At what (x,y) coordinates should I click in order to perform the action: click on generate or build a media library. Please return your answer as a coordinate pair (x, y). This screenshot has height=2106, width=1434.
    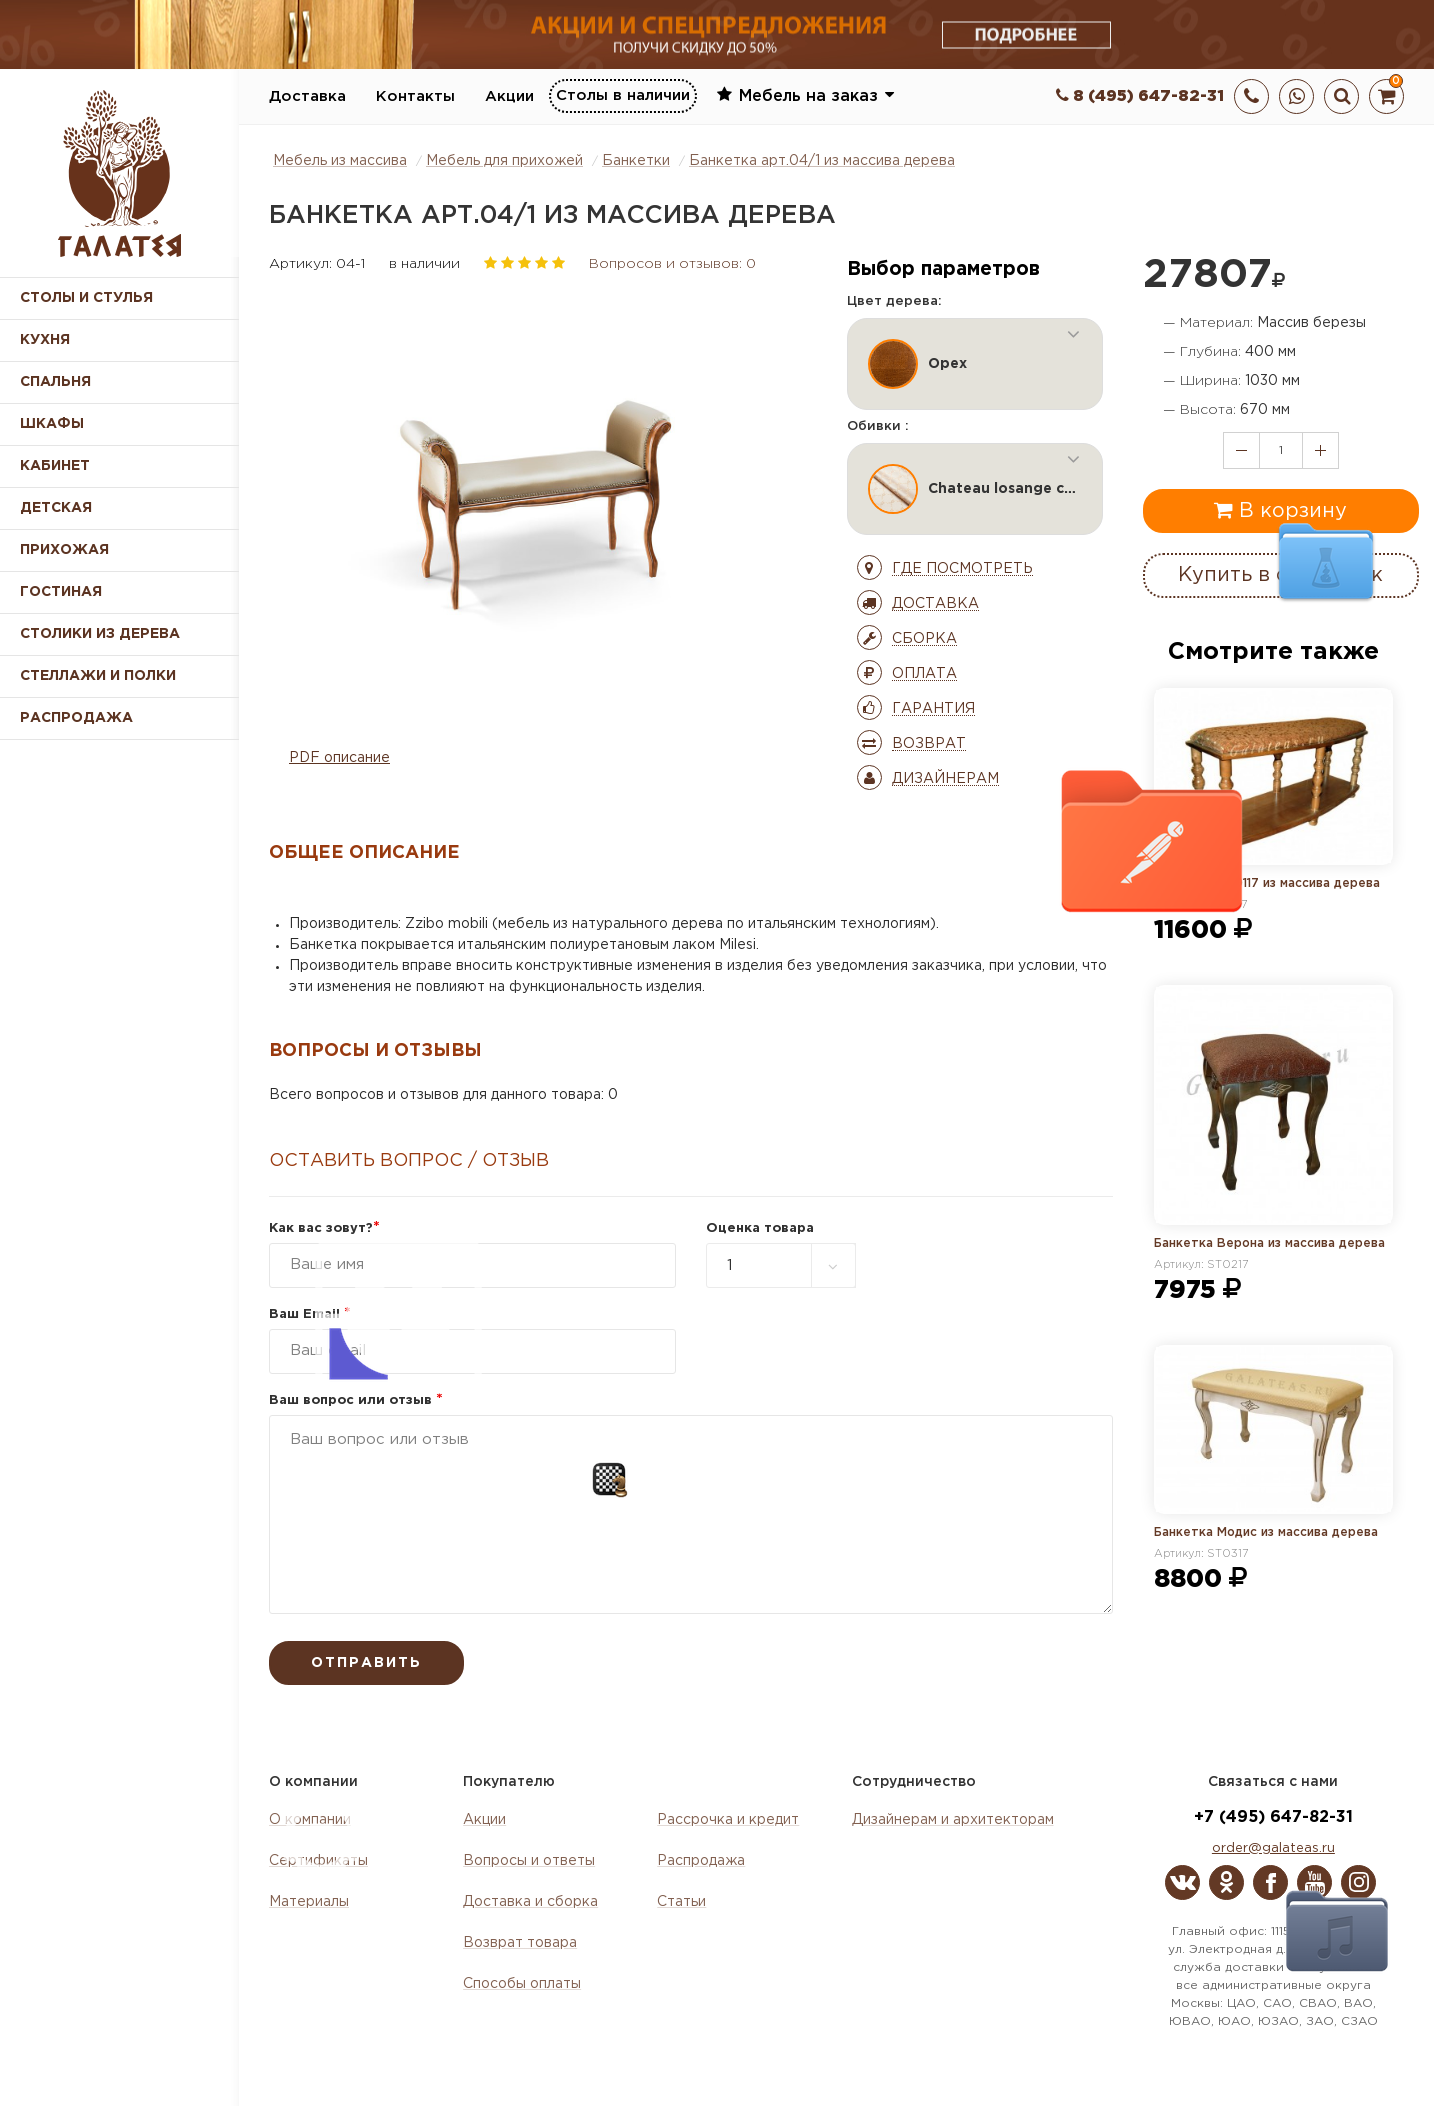
    Looking at the image, I should click on (398, 1317).